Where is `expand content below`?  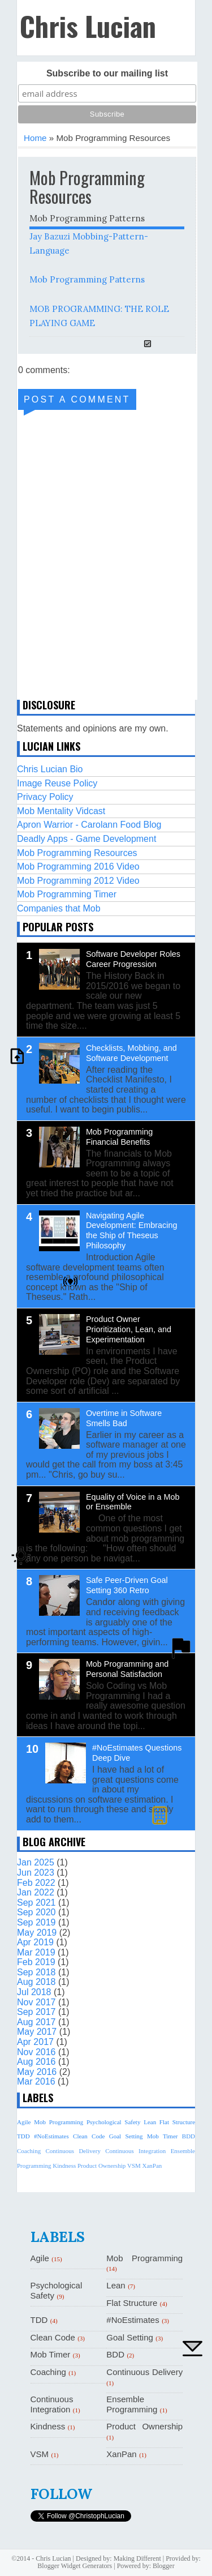 expand content below is located at coordinates (192, 2348).